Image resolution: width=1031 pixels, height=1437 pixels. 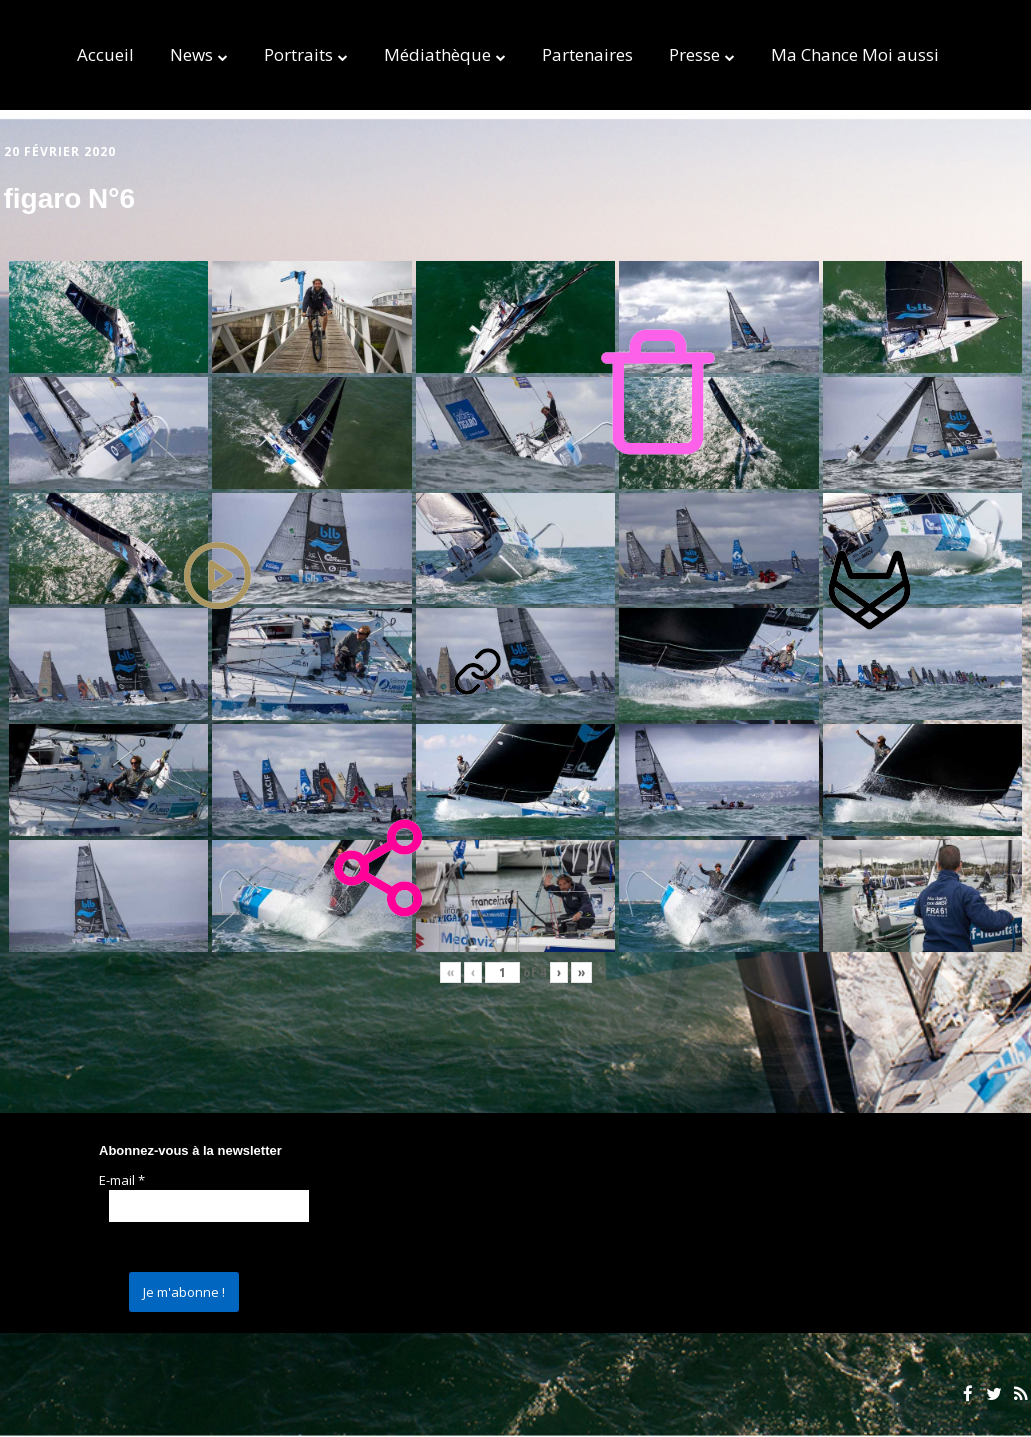 What do you see at coordinates (869, 588) in the screenshot?
I see `open GitLab repository` at bounding box center [869, 588].